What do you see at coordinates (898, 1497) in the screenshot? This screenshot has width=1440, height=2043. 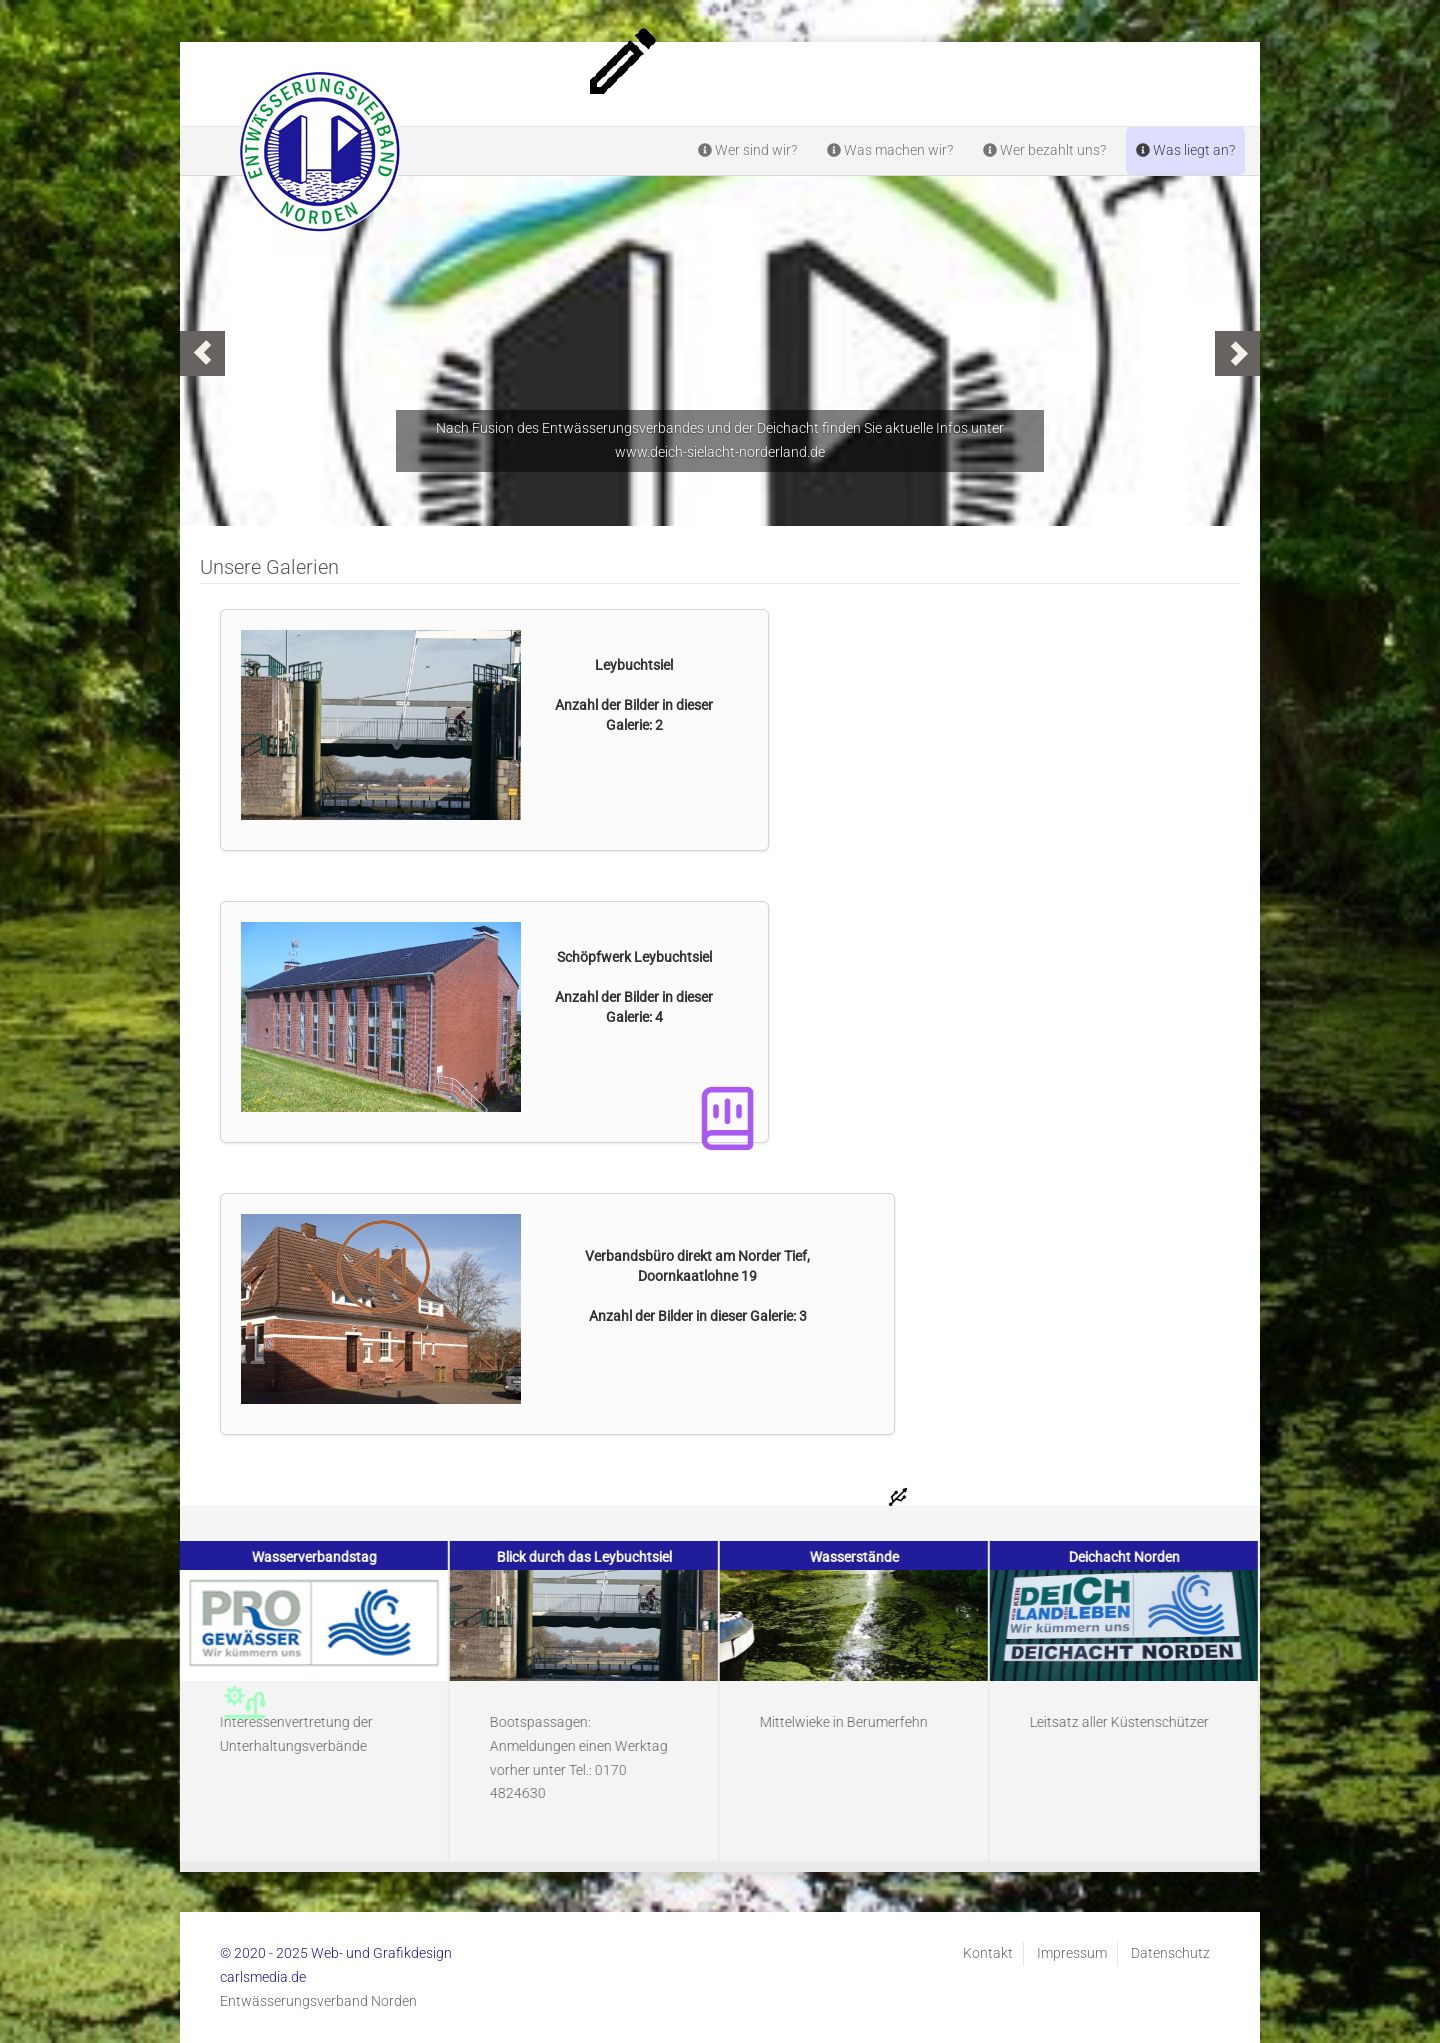 I see `connect a USB device` at bounding box center [898, 1497].